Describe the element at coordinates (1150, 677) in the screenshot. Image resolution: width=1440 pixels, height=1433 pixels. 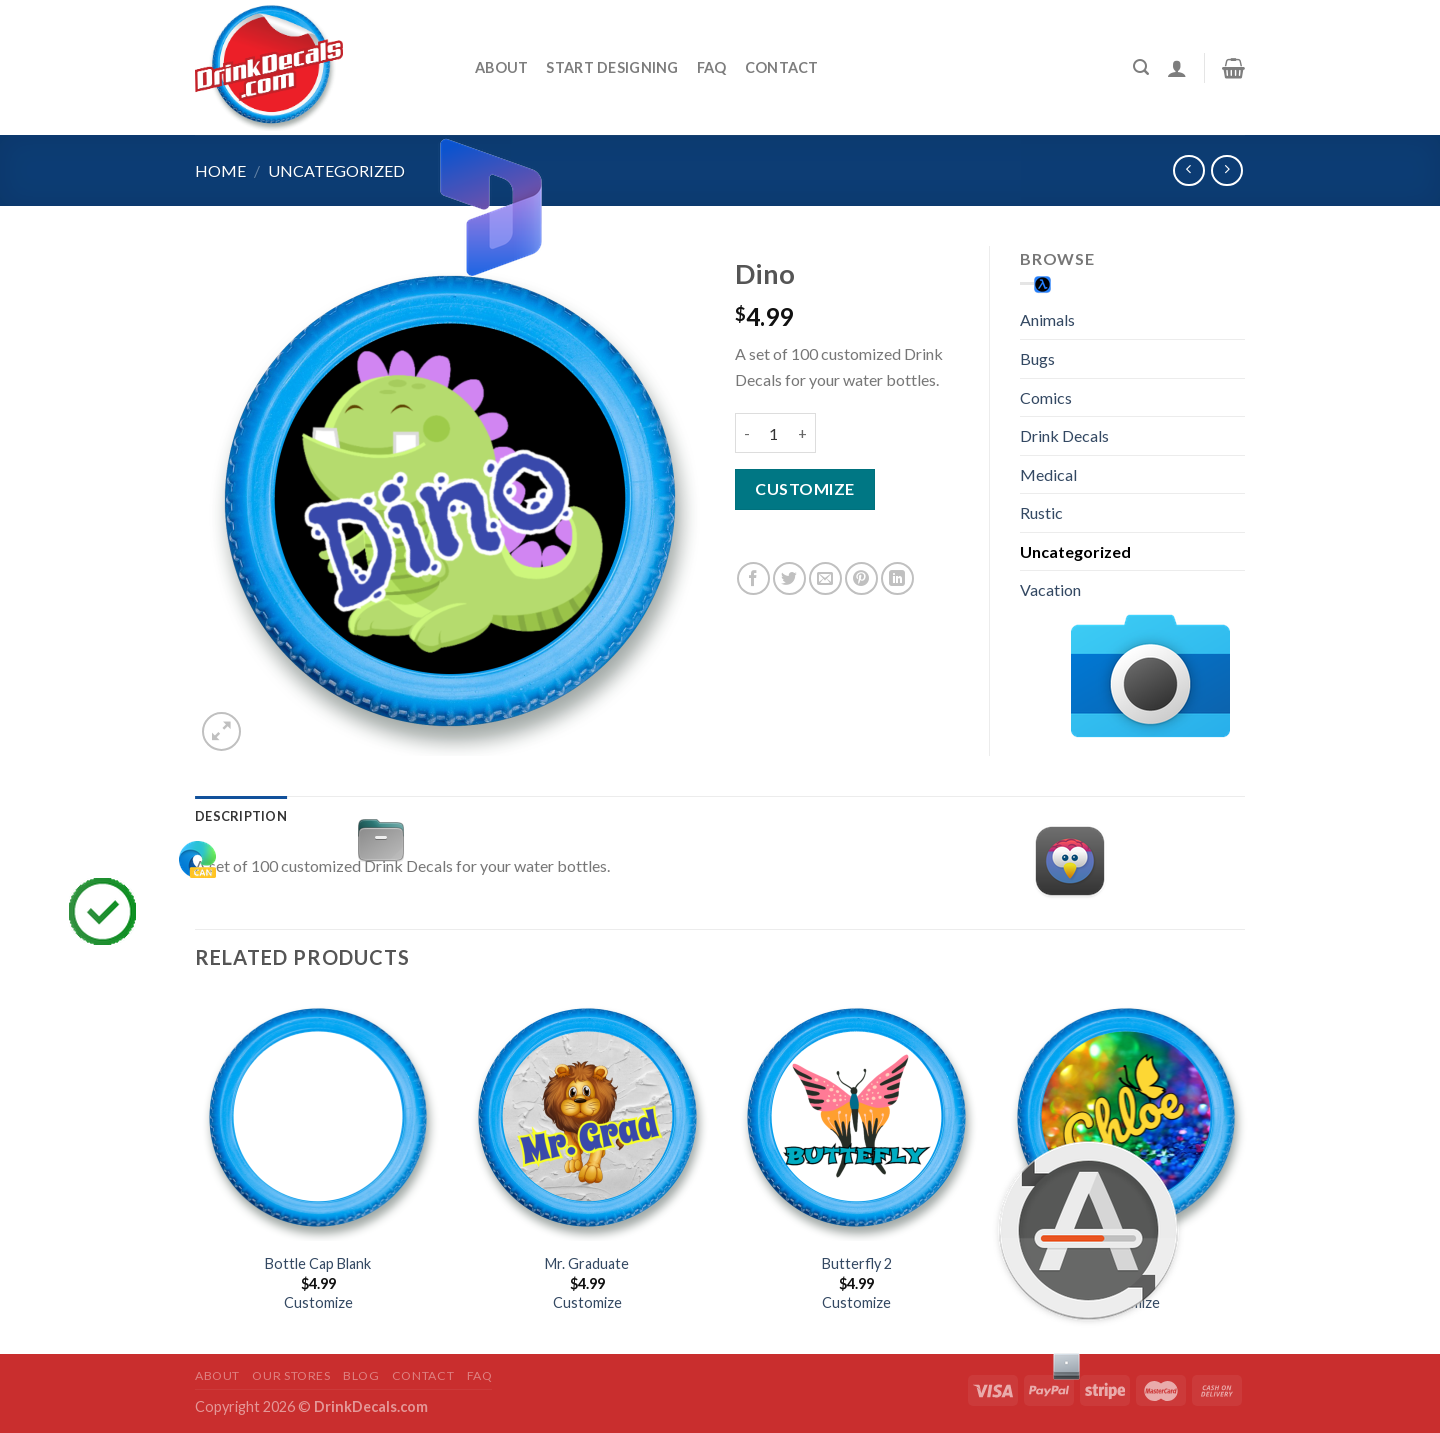
I see `open the camera app` at that location.